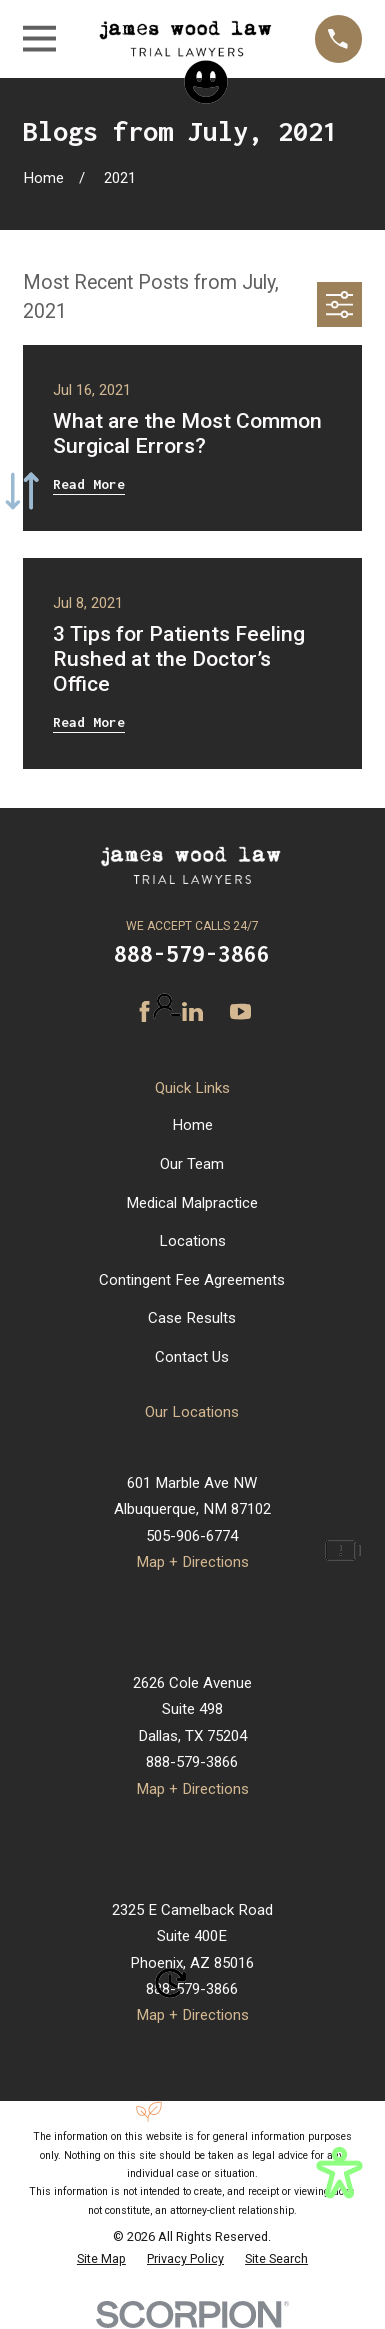 Image resolution: width=385 pixels, height=2329 pixels. Describe the element at coordinates (22, 491) in the screenshot. I see `sort items in ascending or descending order` at that location.